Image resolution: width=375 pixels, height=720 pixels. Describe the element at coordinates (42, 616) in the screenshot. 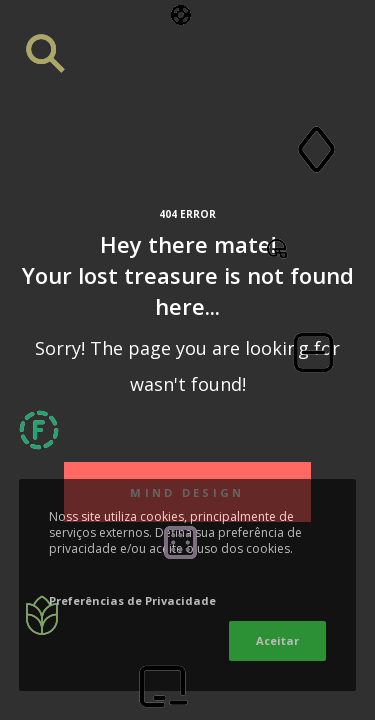

I see `indicates grain or wheat content in food items` at that location.